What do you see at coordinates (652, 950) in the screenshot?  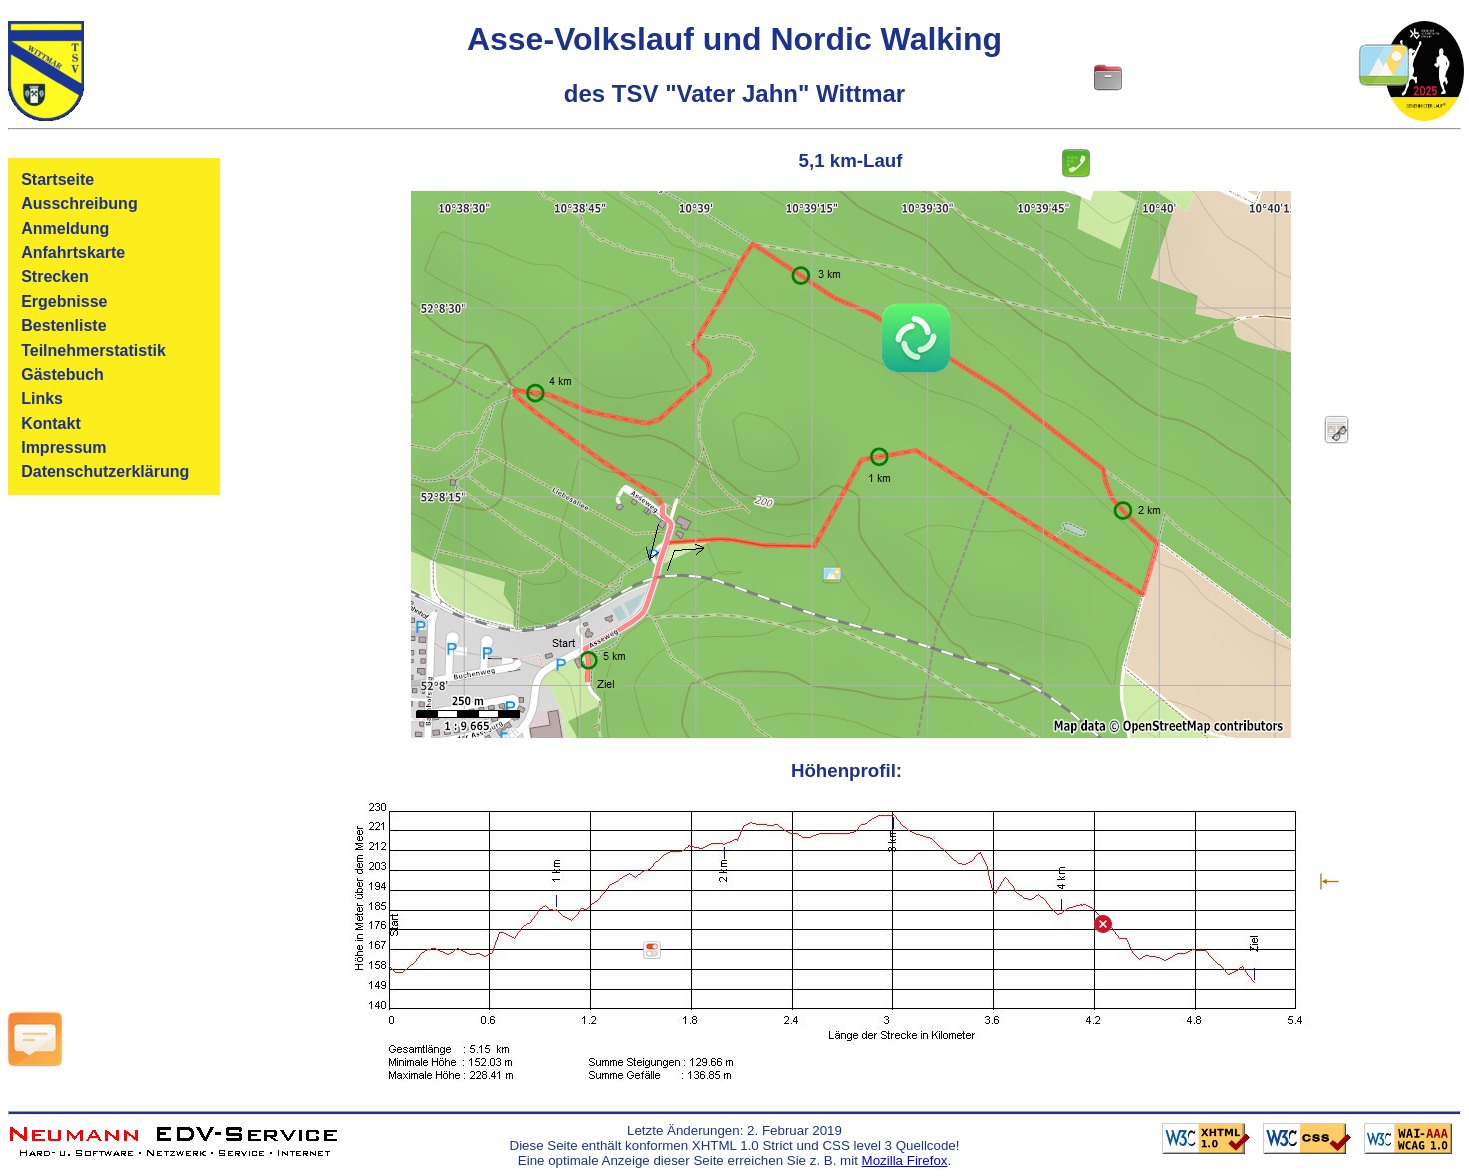 I see `open gnome tweaks to customize system settings` at bounding box center [652, 950].